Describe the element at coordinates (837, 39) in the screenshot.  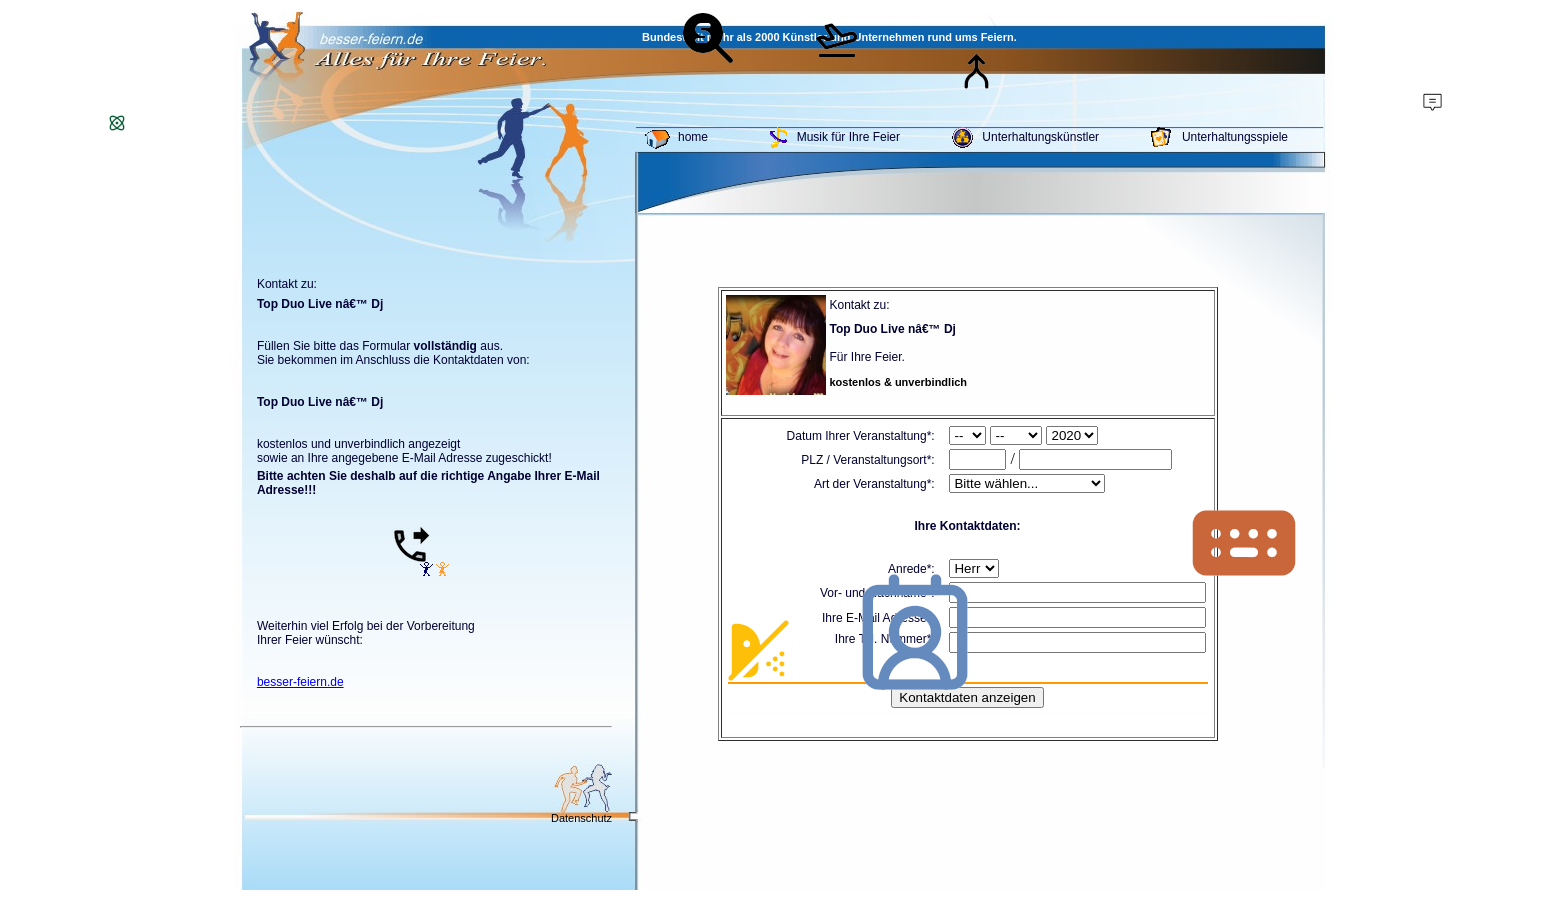
I see `view departing flights` at that location.